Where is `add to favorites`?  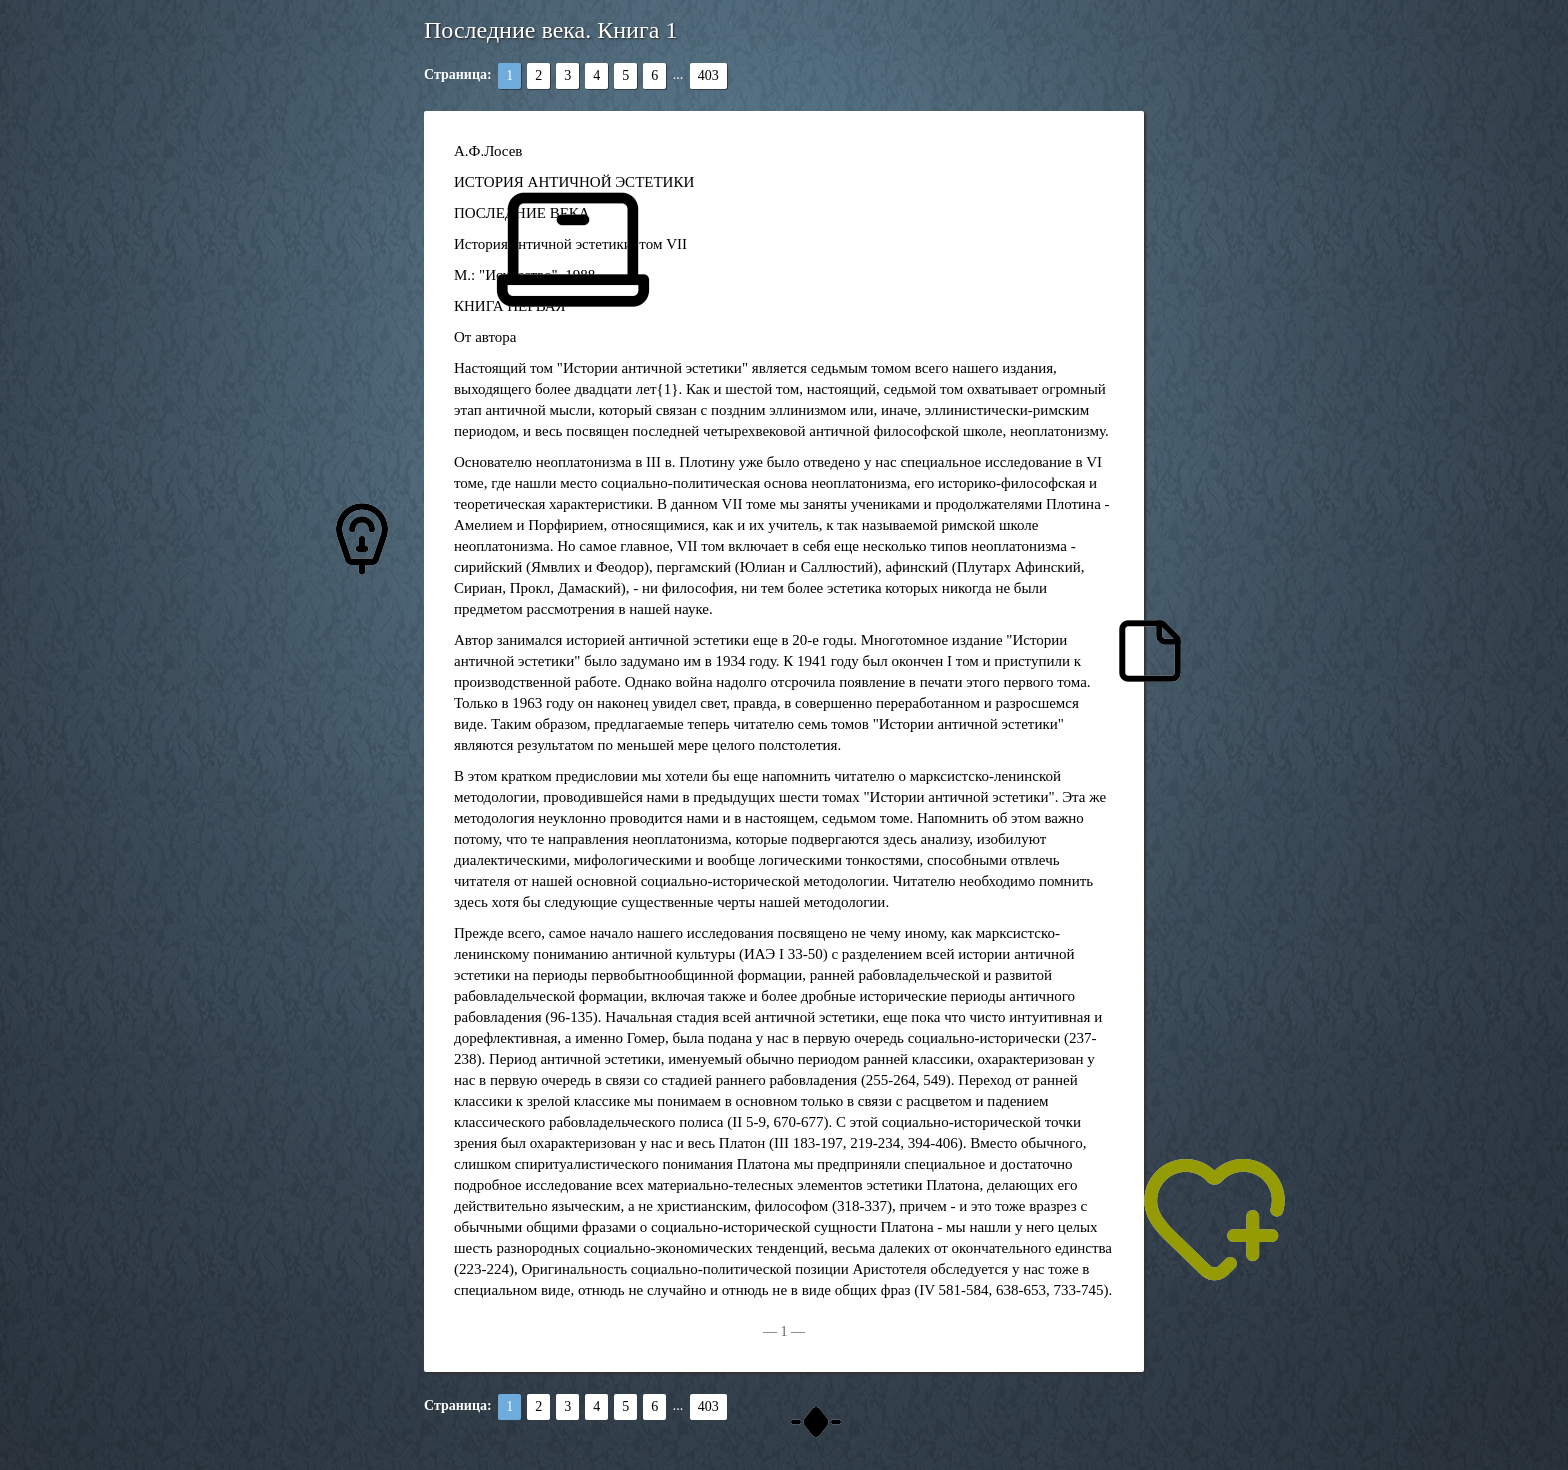
add to favorites is located at coordinates (1214, 1216).